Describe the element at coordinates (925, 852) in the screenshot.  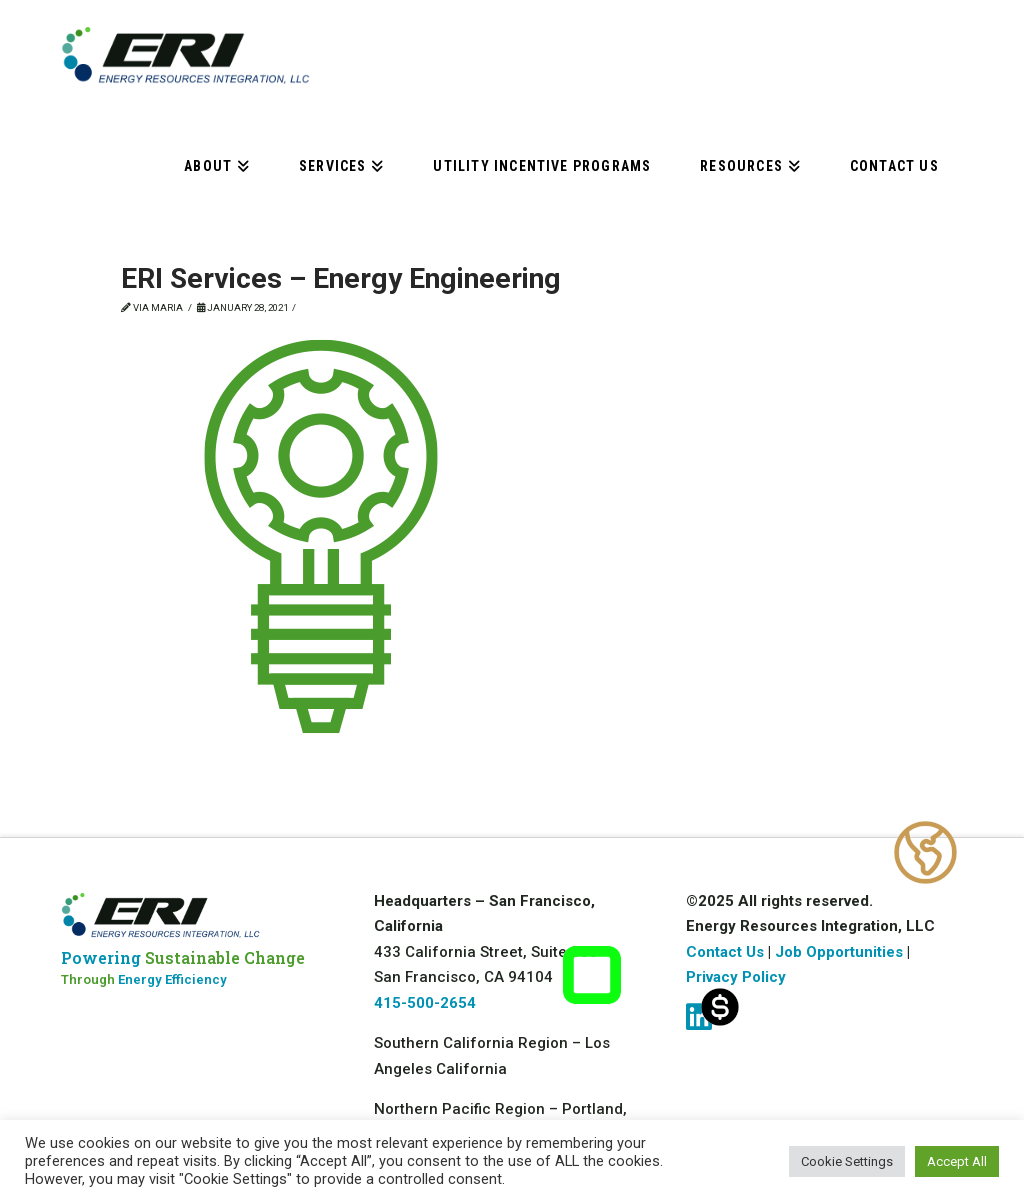
I see `view americas region or western hemisphere` at that location.